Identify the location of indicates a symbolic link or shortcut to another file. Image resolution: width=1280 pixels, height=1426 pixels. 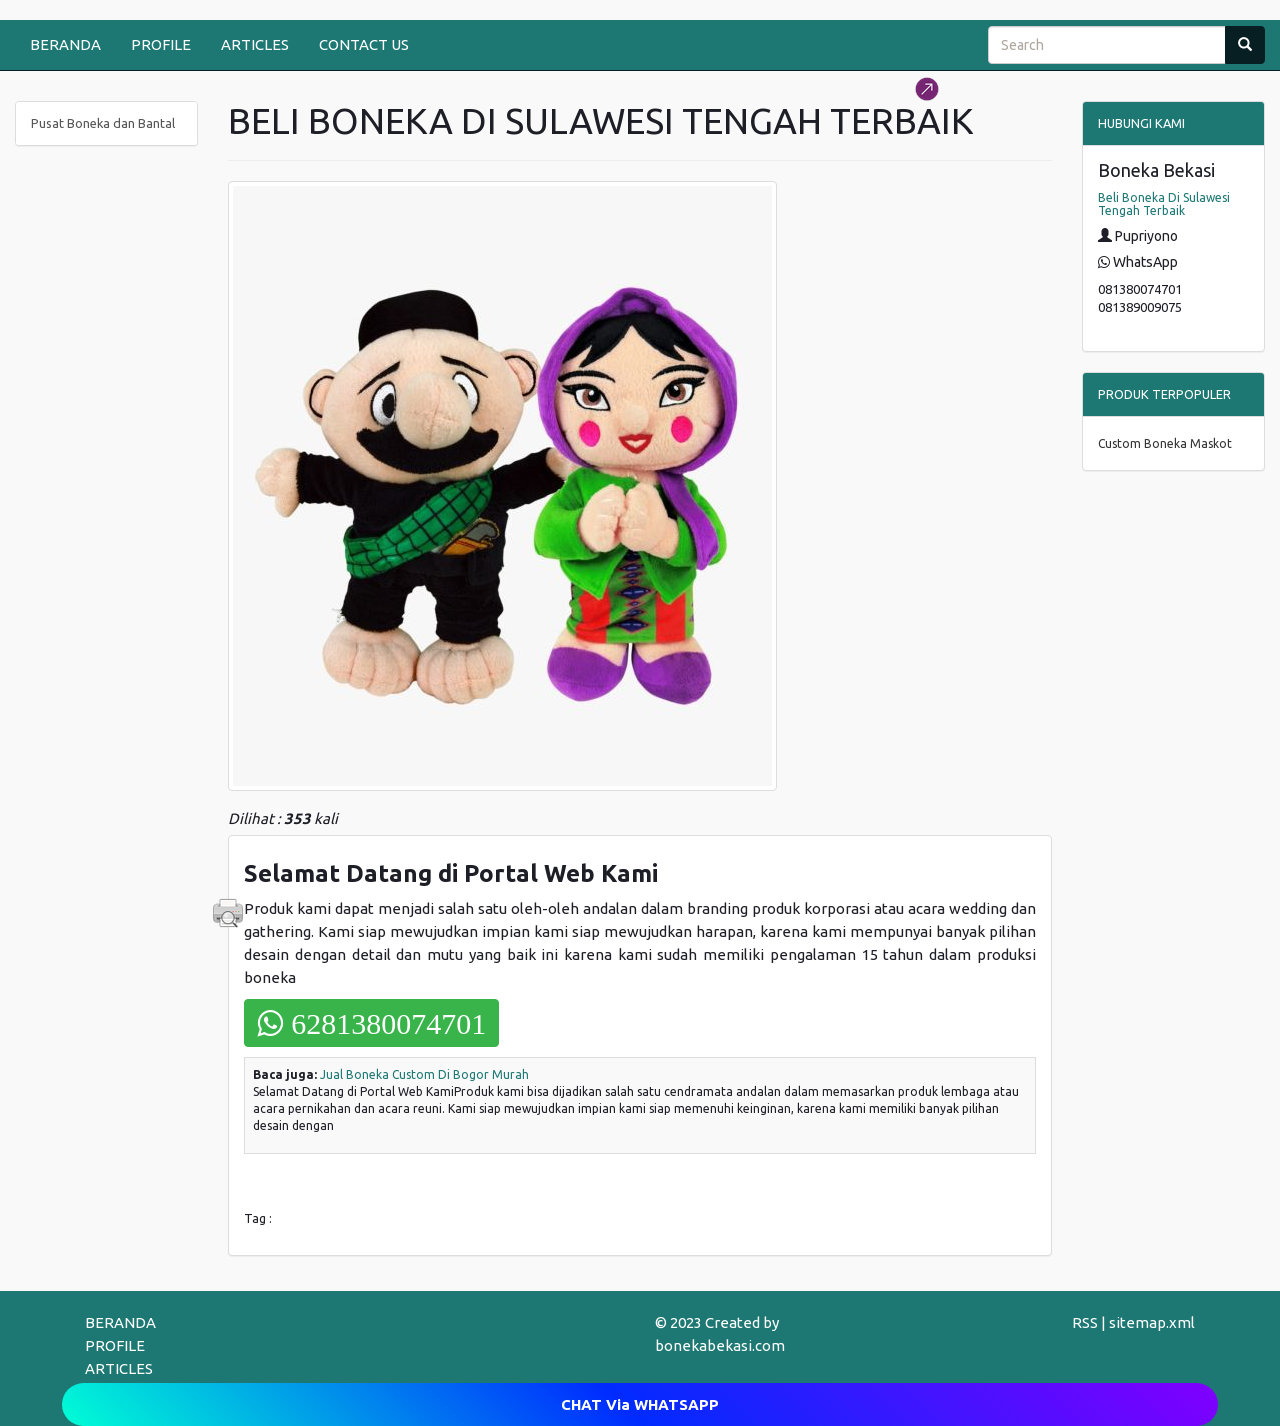
(927, 89).